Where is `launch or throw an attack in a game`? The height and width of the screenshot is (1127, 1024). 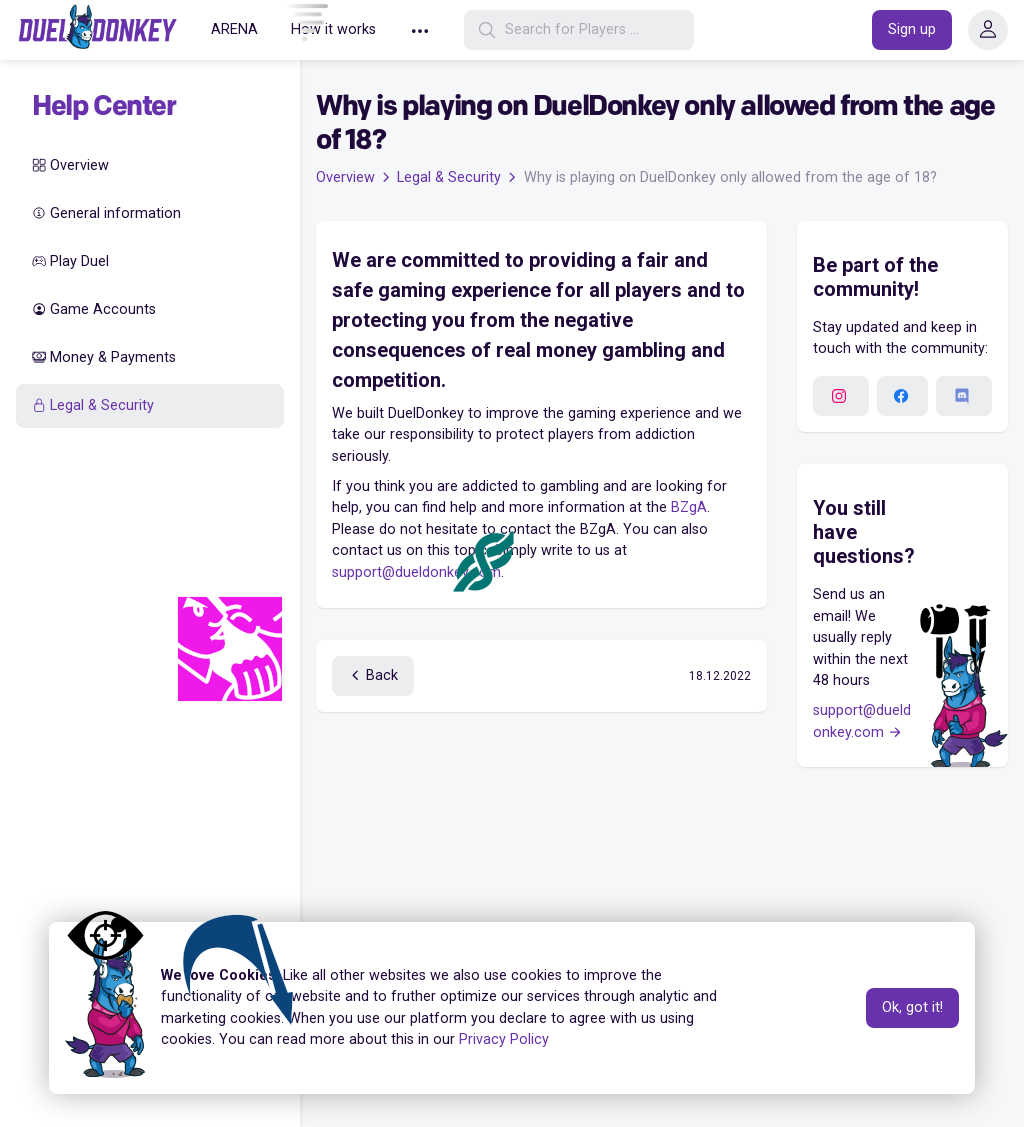 launch or throw an attack in a game is located at coordinates (238, 970).